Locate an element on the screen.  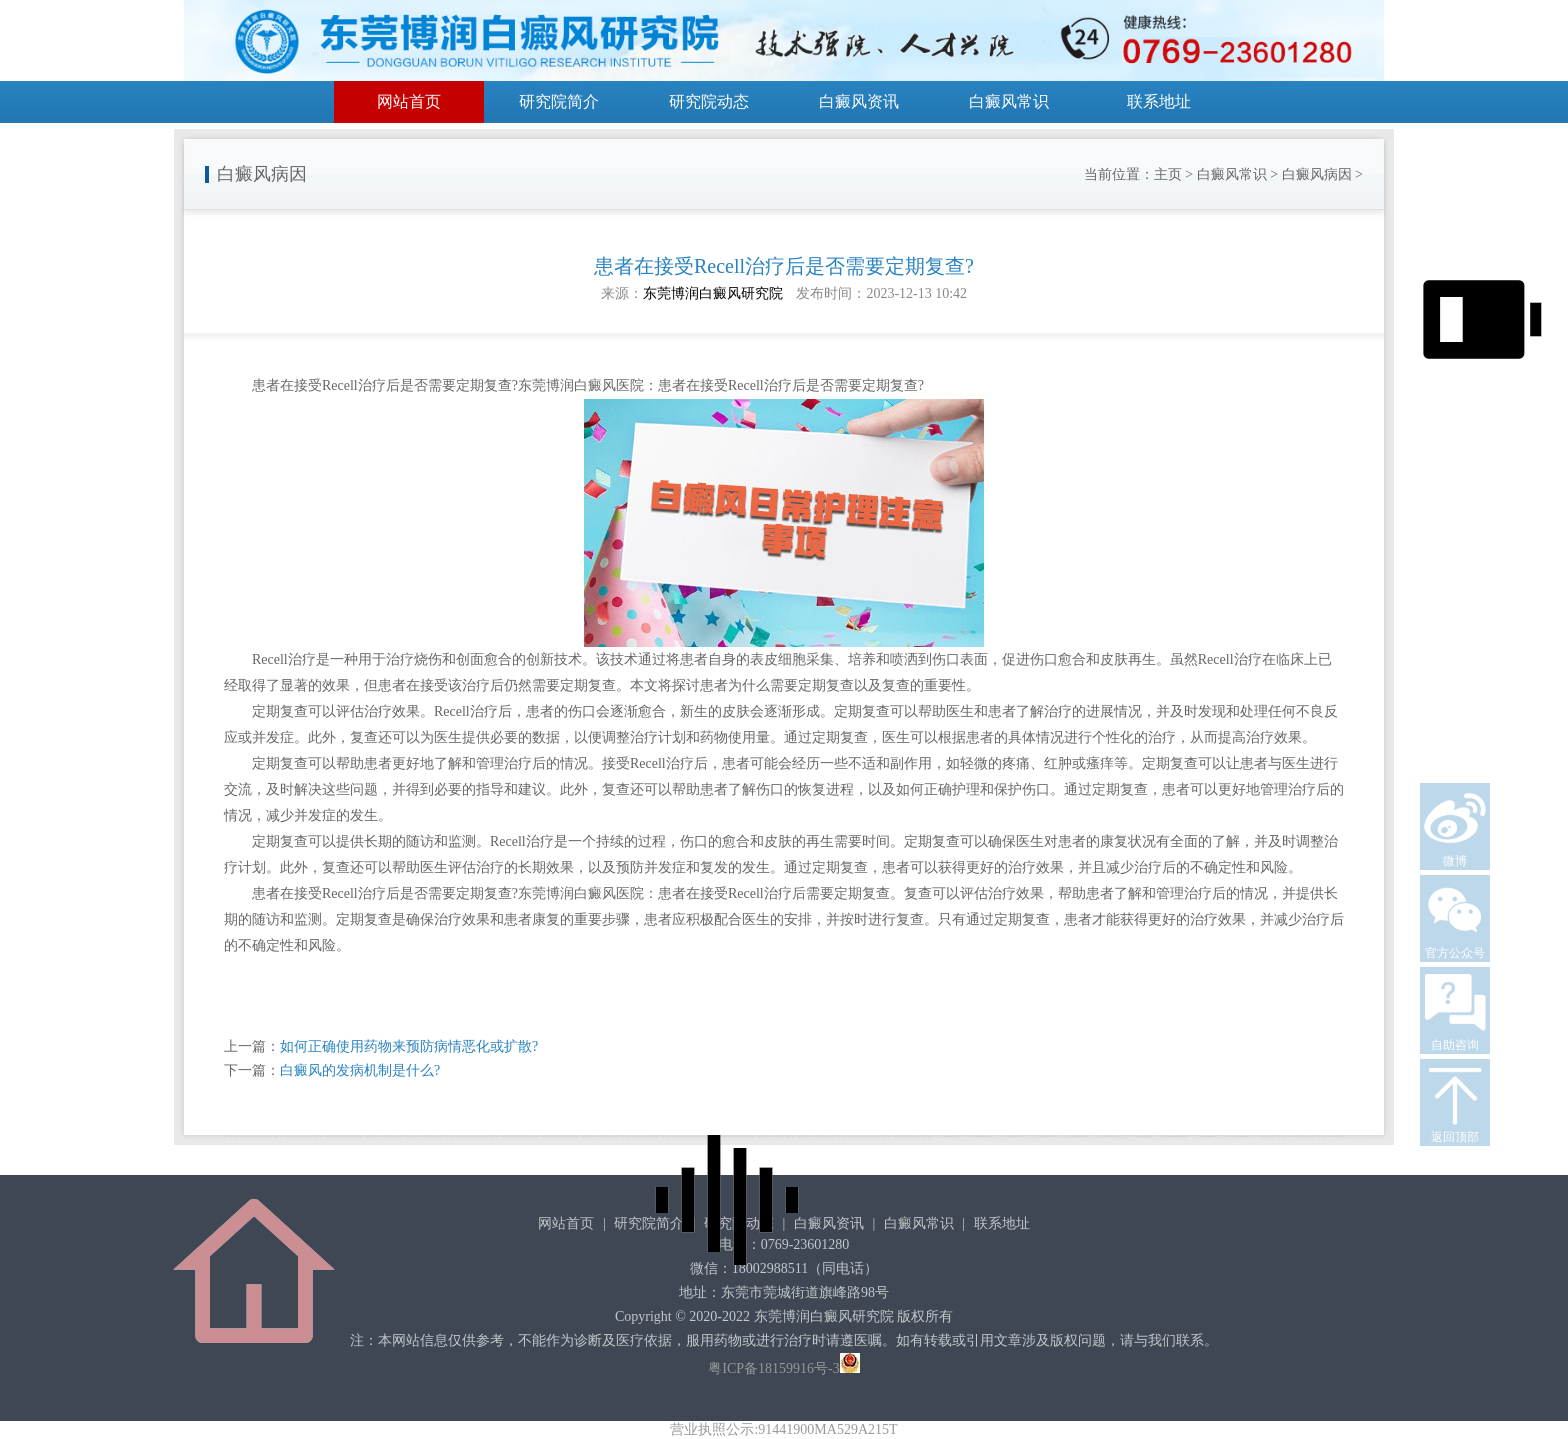
voice recognition or audio waveform indicator is located at coordinates (727, 1200).